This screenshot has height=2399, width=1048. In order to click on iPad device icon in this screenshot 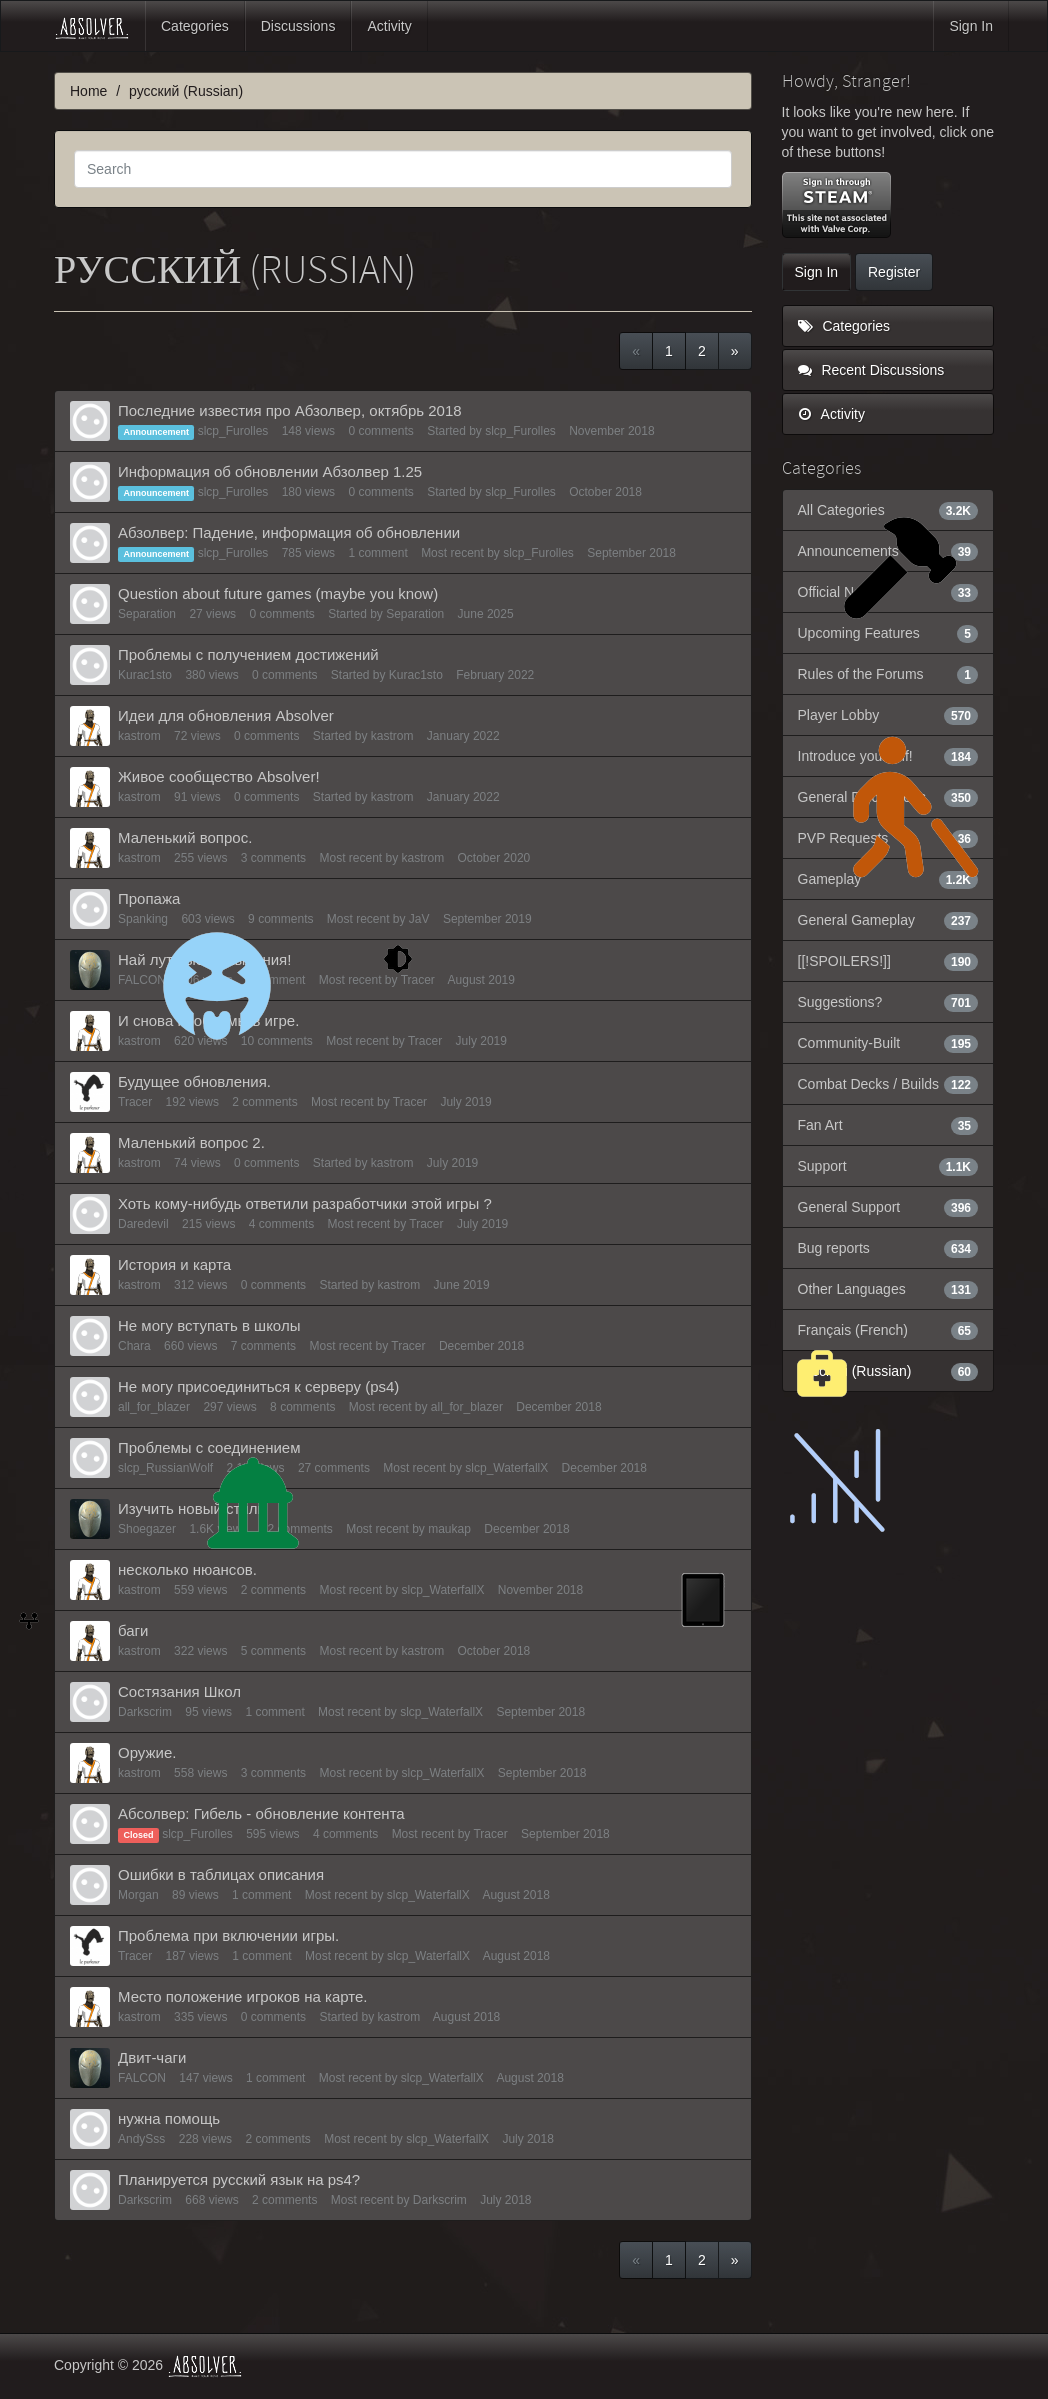, I will do `click(703, 1600)`.